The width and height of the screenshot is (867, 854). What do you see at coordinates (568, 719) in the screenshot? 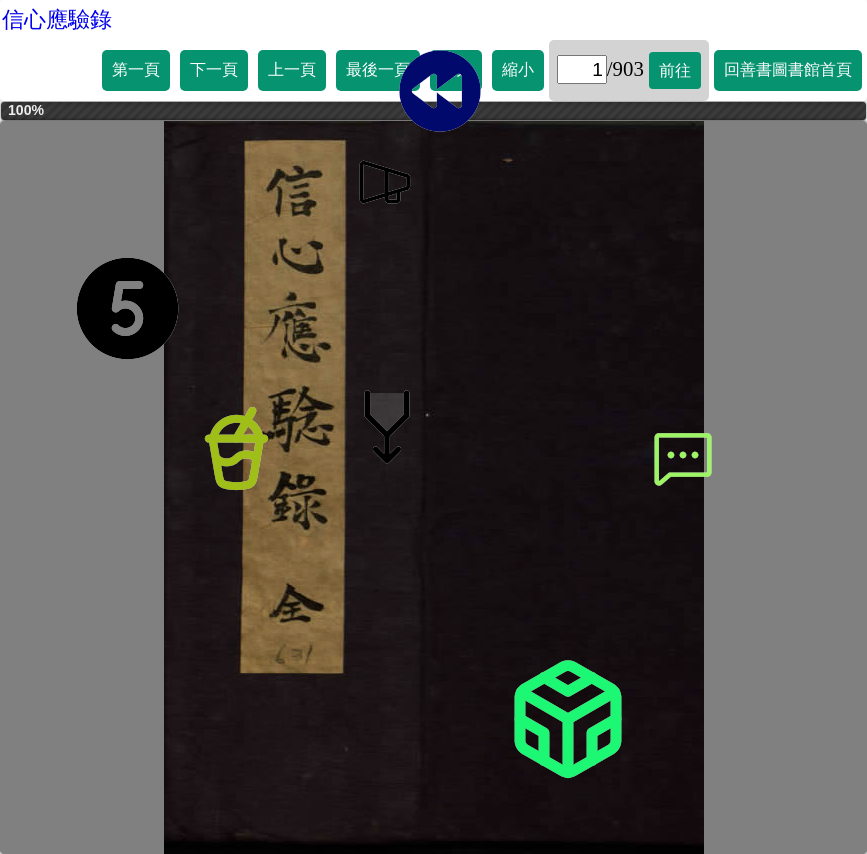
I see `open codesandbox development environment` at bounding box center [568, 719].